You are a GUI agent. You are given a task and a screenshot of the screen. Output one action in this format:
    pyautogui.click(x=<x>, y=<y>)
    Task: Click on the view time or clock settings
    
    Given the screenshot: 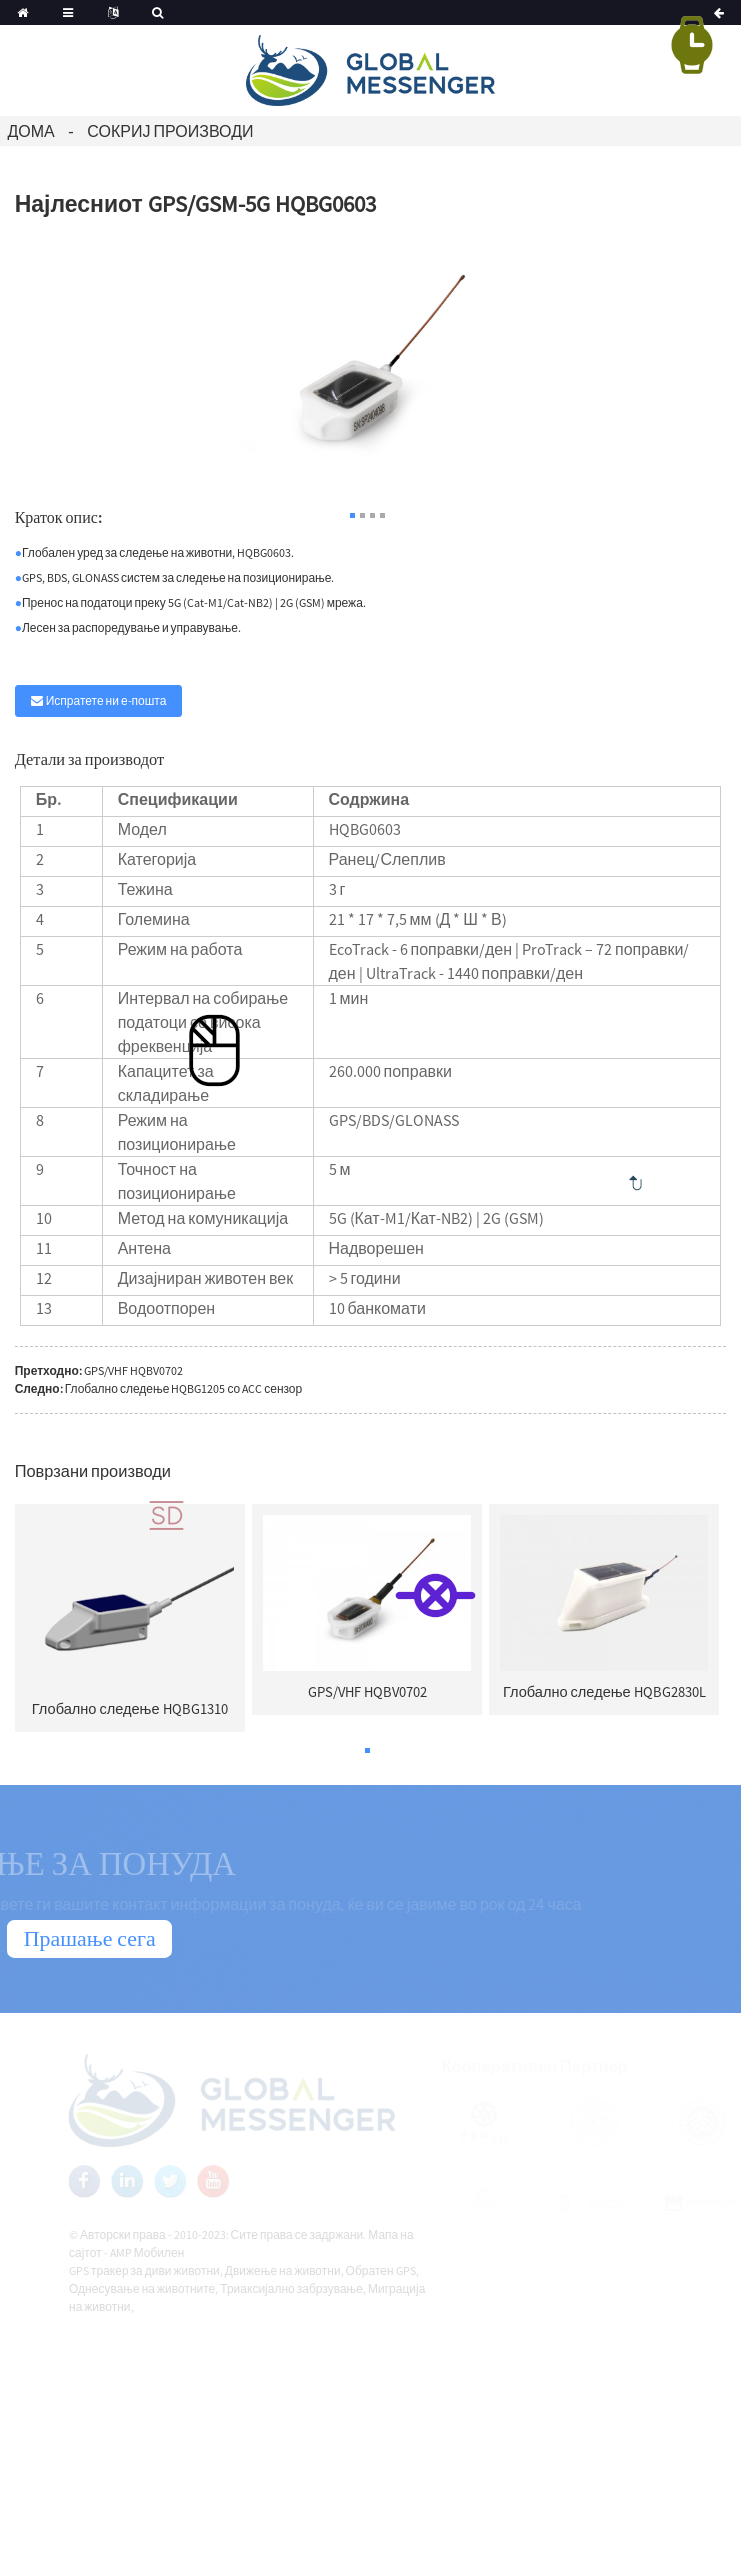 What is the action you would take?
    pyautogui.click(x=692, y=45)
    